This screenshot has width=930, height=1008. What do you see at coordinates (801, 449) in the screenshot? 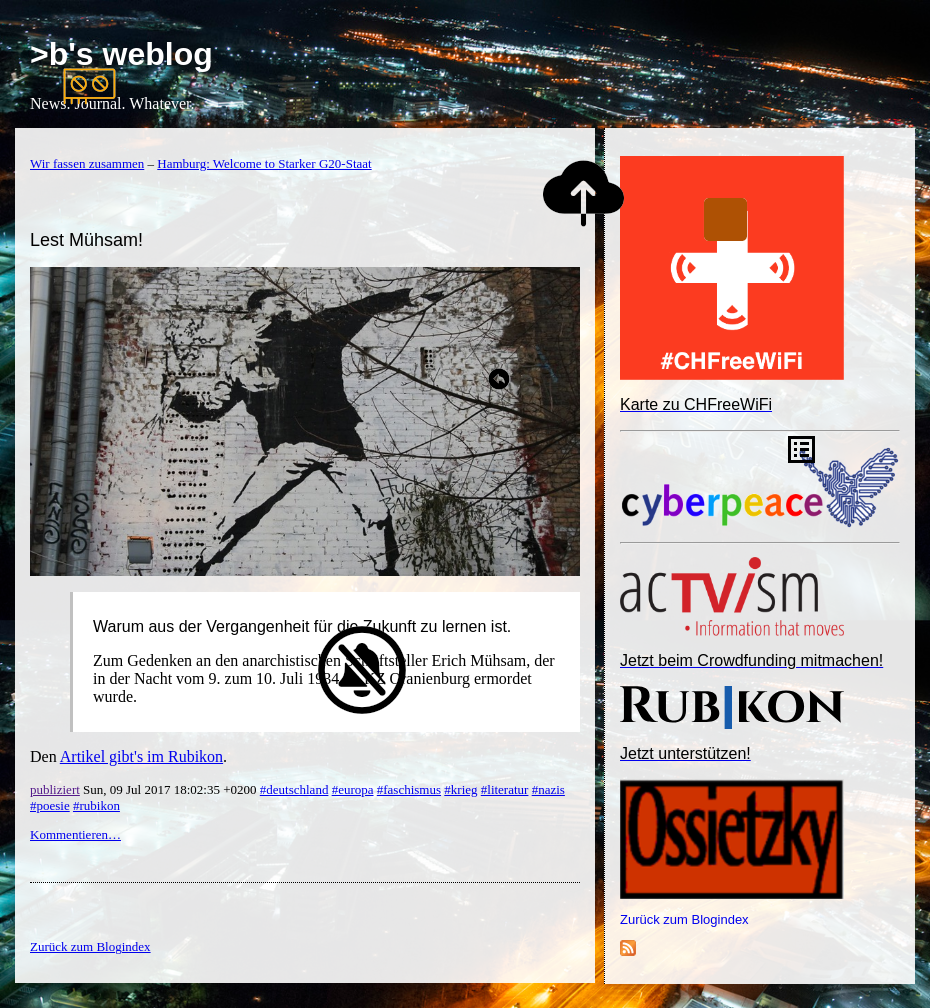
I see `view a detailed list or checklist` at bounding box center [801, 449].